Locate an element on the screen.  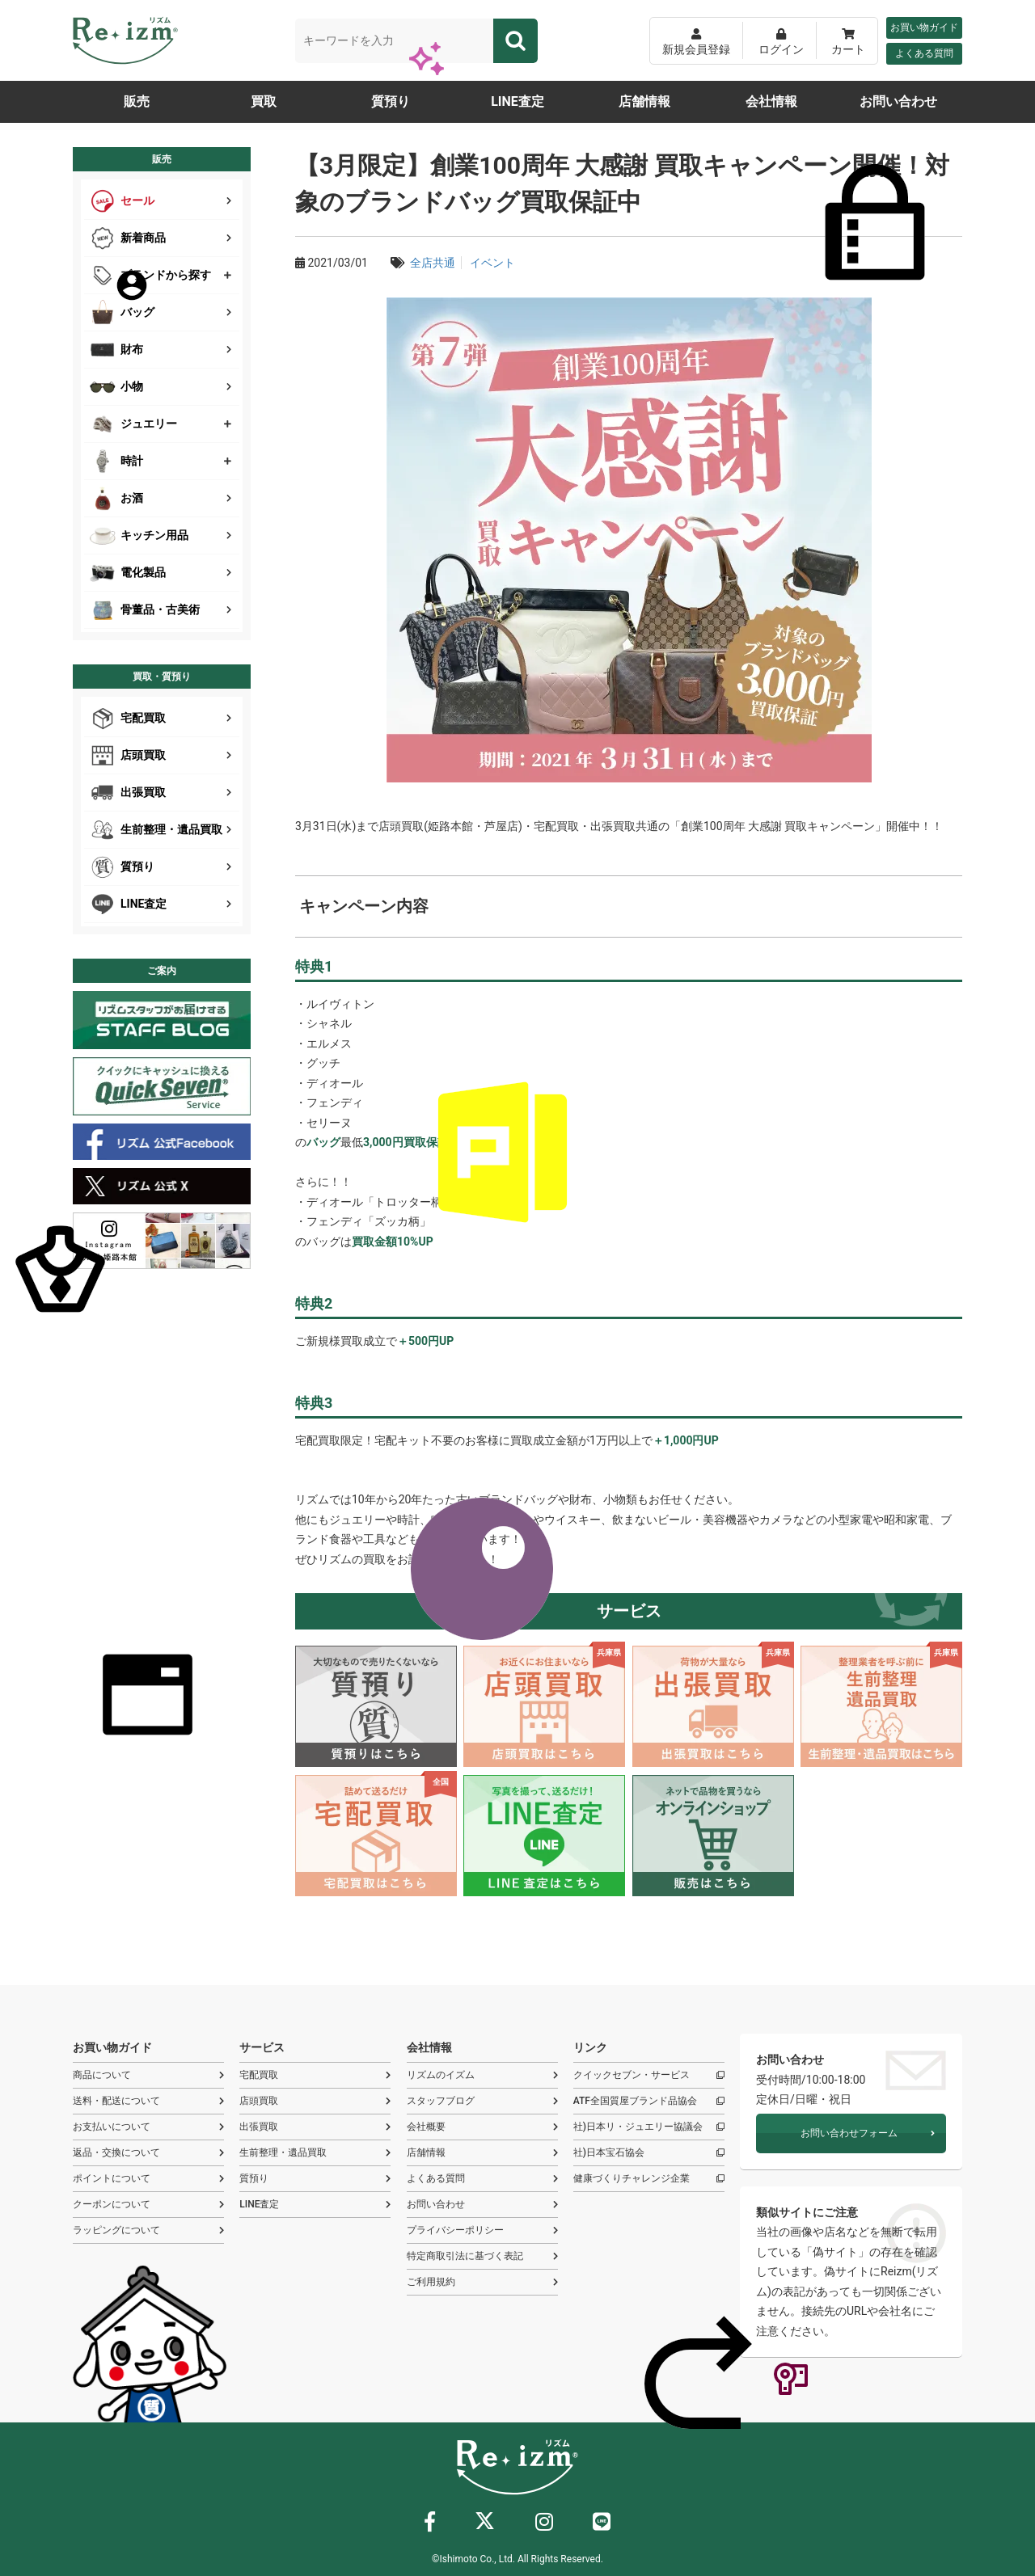
access your account or profile settings is located at coordinates (132, 285).